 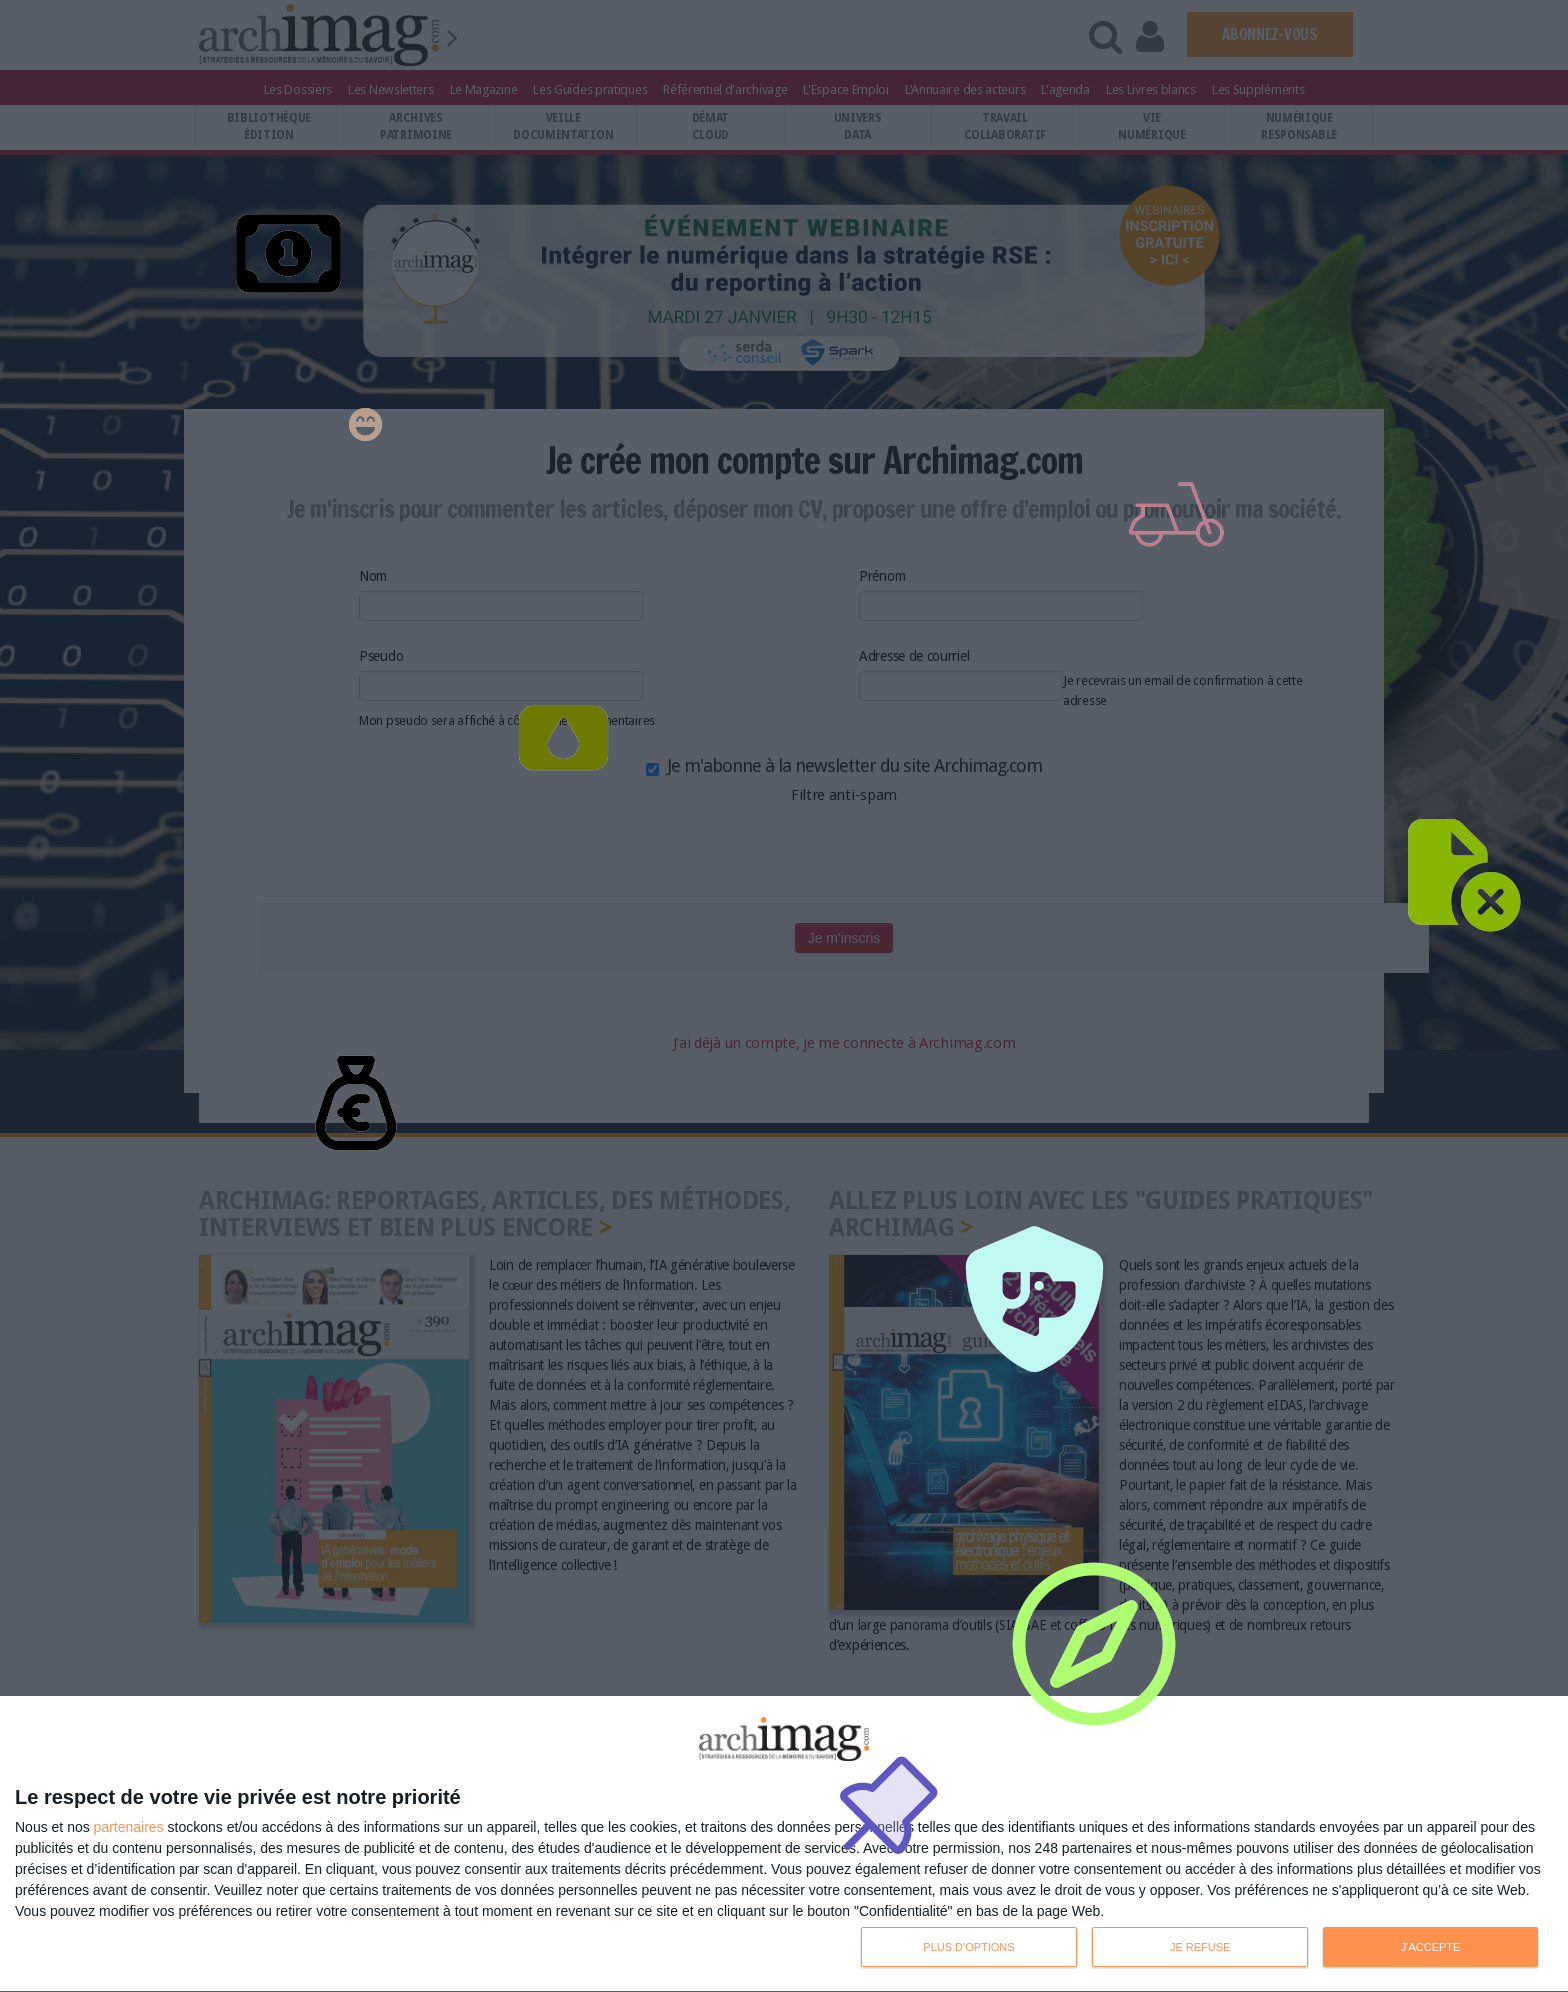 I want to click on view payment or billing information, so click(x=288, y=253).